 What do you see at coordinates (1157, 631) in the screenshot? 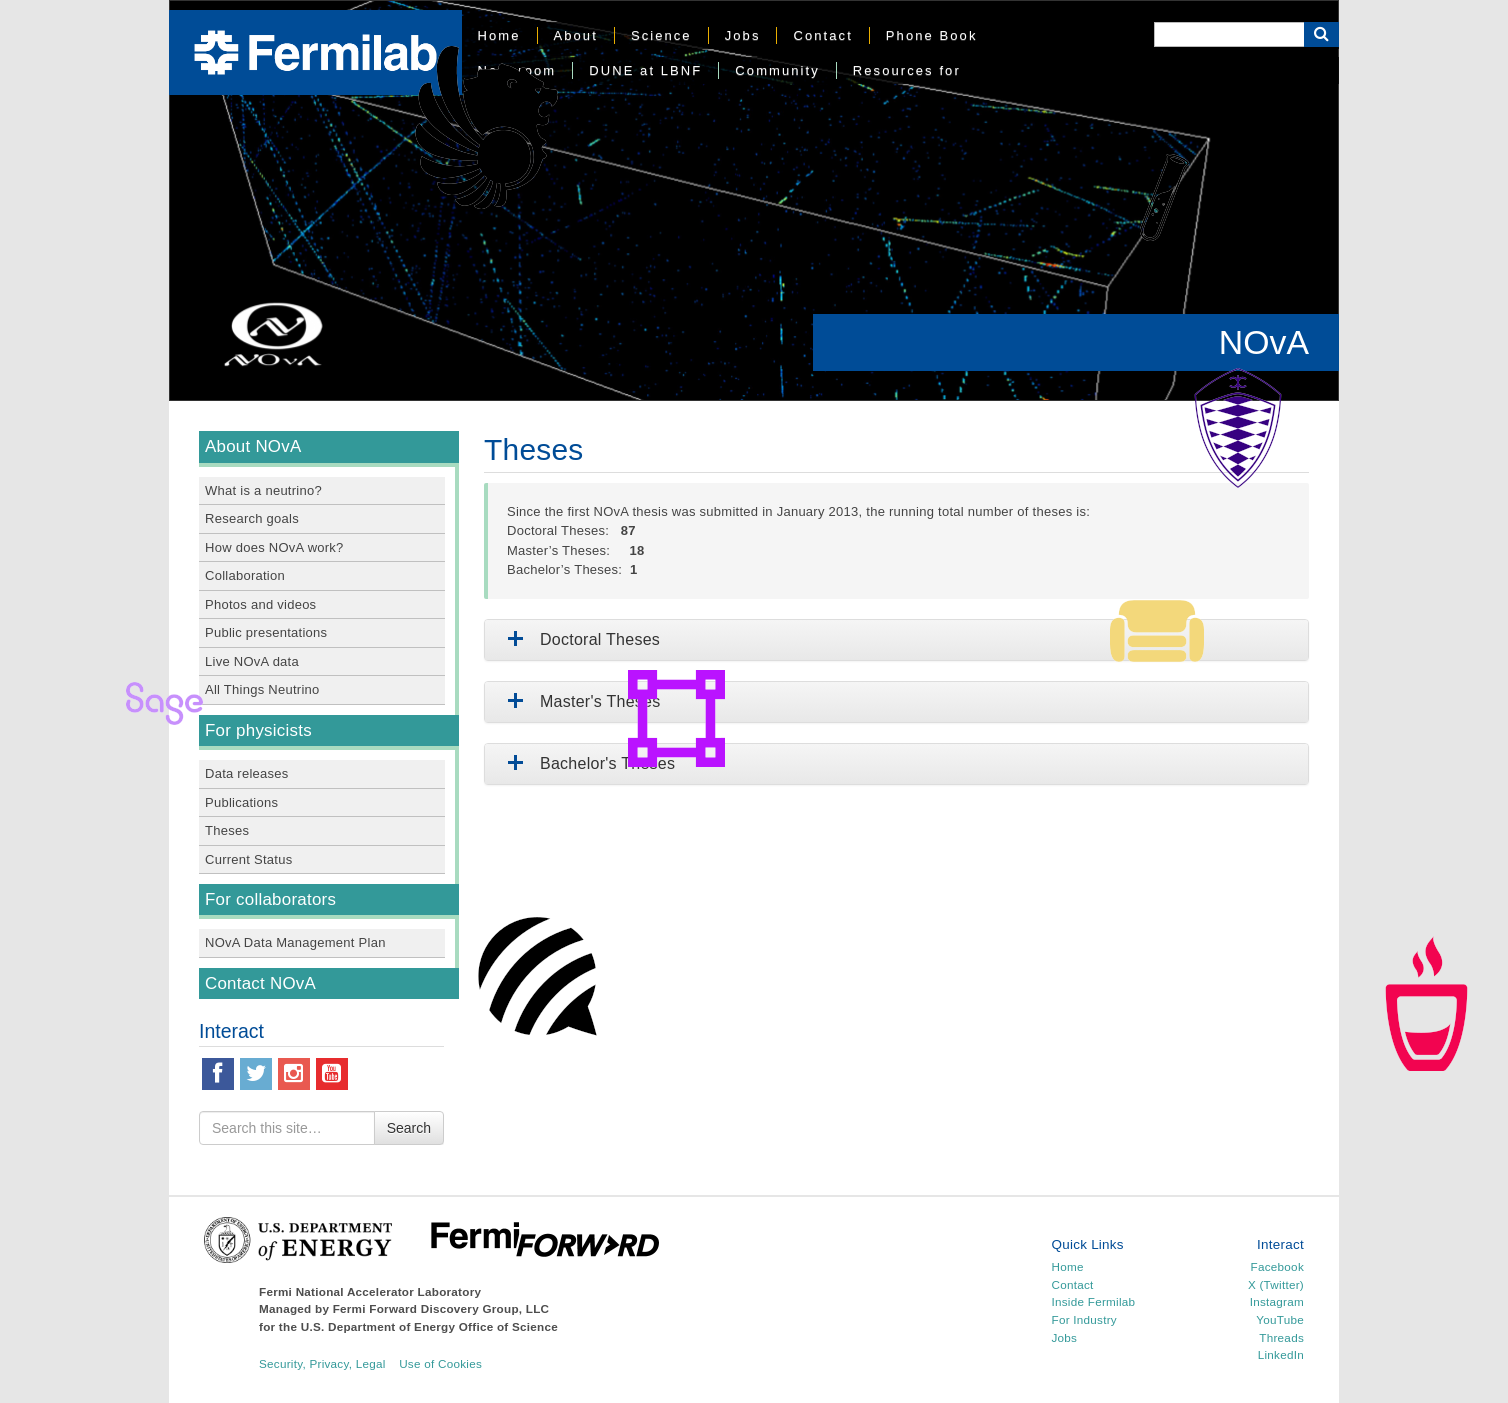
I see `apache couchdb database service` at bounding box center [1157, 631].